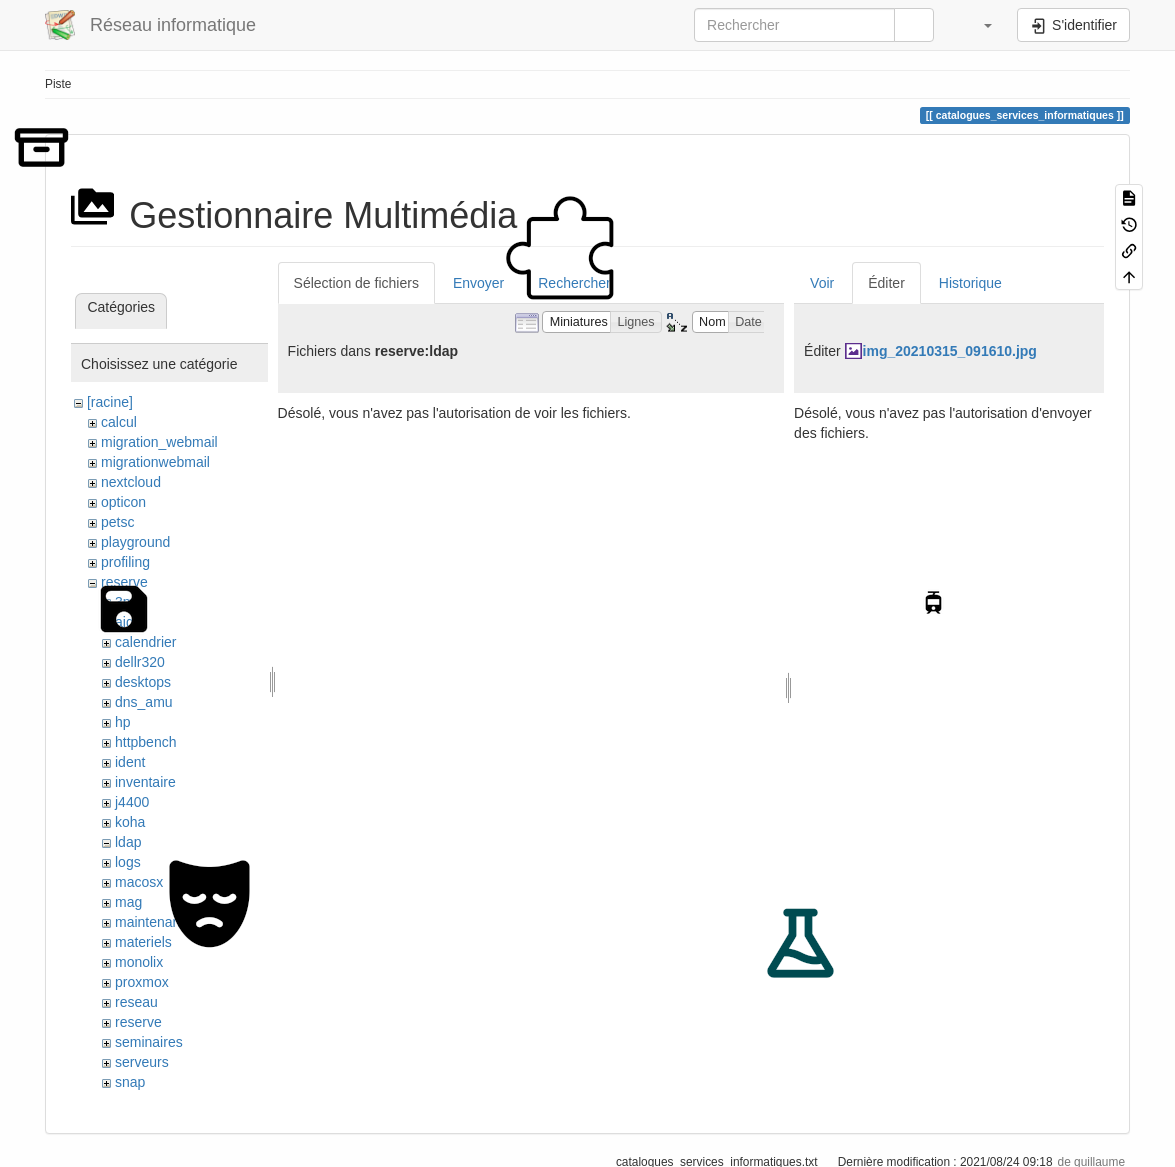 The height and width of the screenshot is (1167, 1175). I want to click on save current file or document, so click(124, 609).